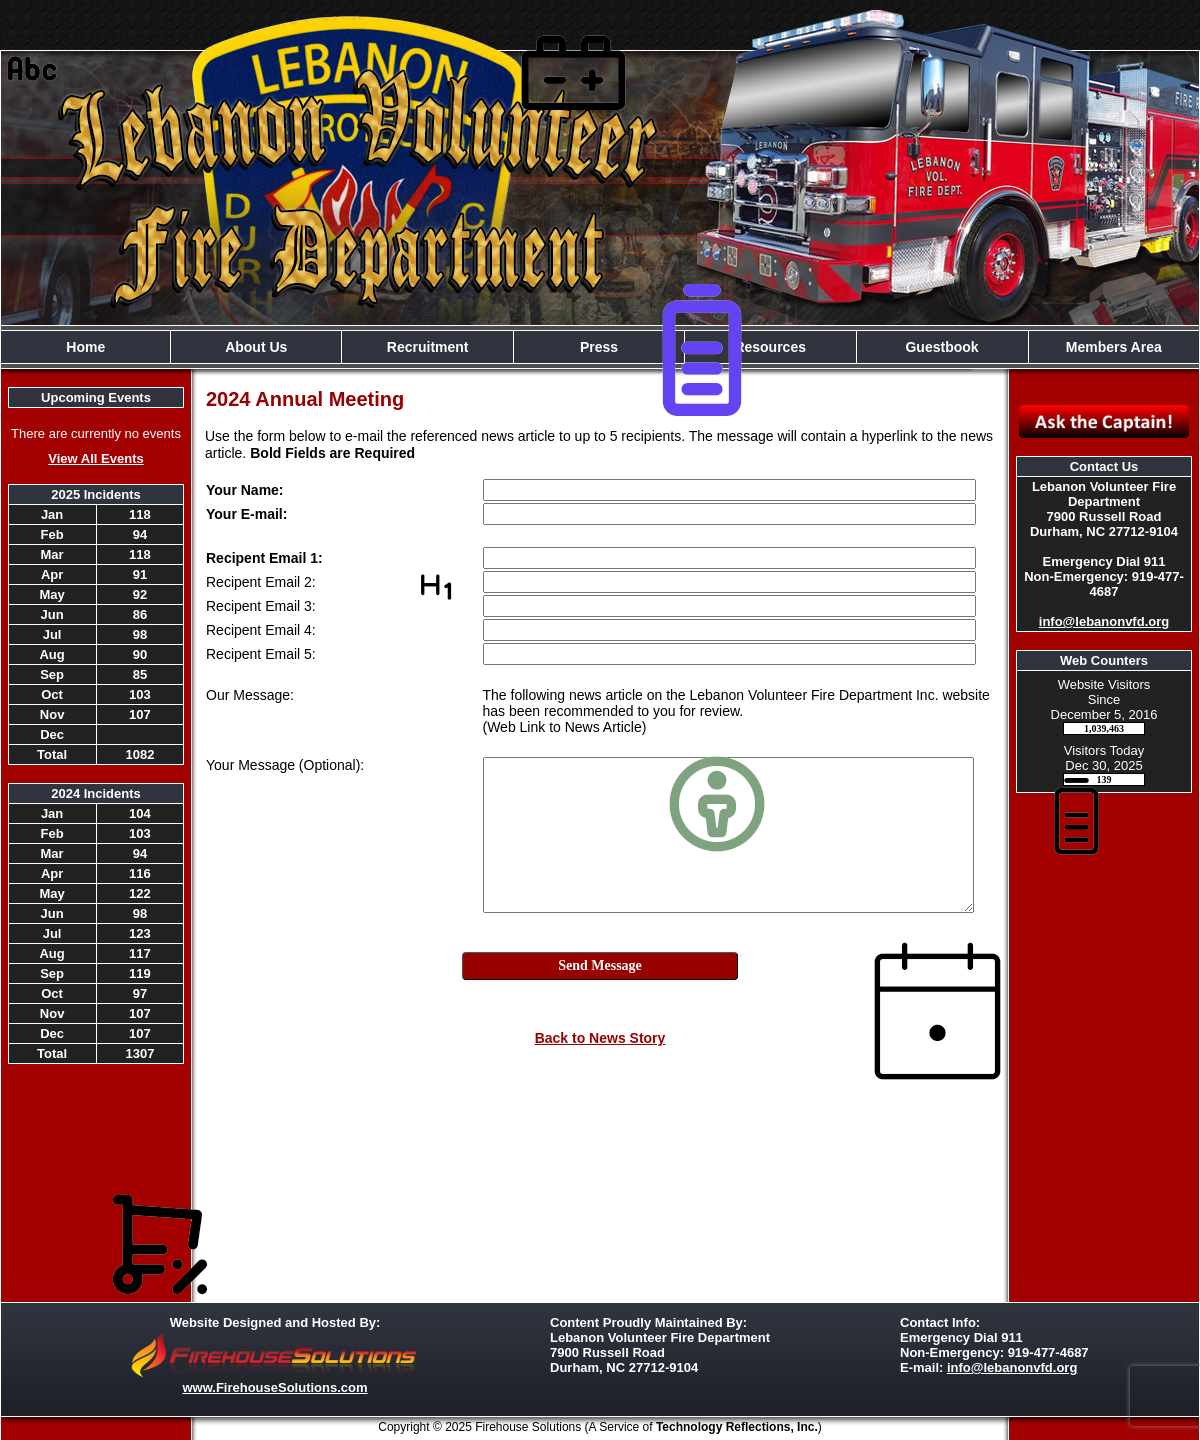 The image size is (1200, 1440). I want to click on format text as heading level 1, so click(435, 586).